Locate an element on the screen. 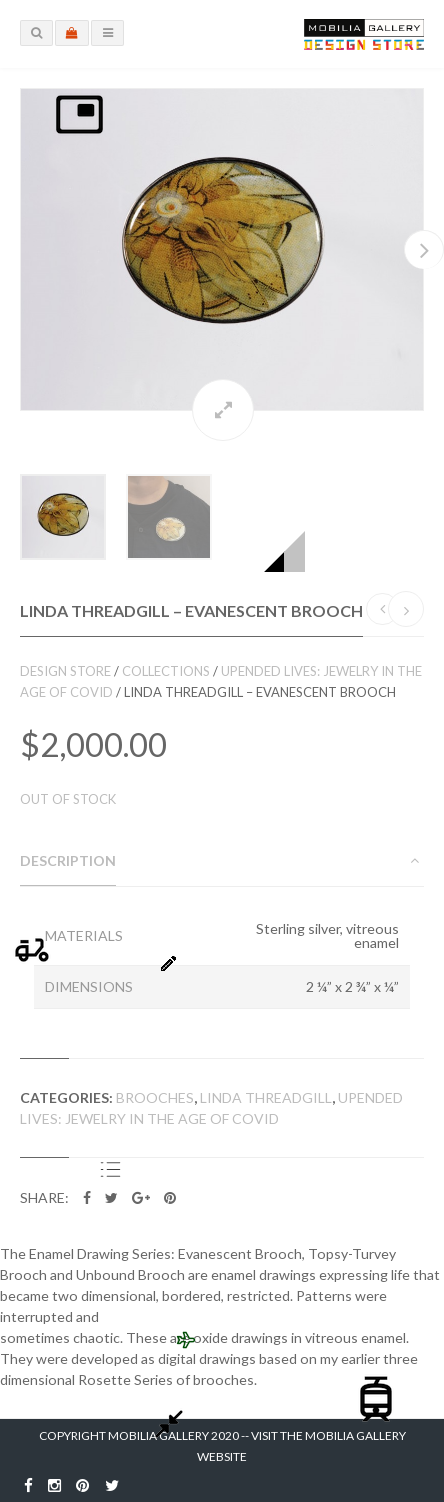  edit or modify content is located at coordinates (168, 963).